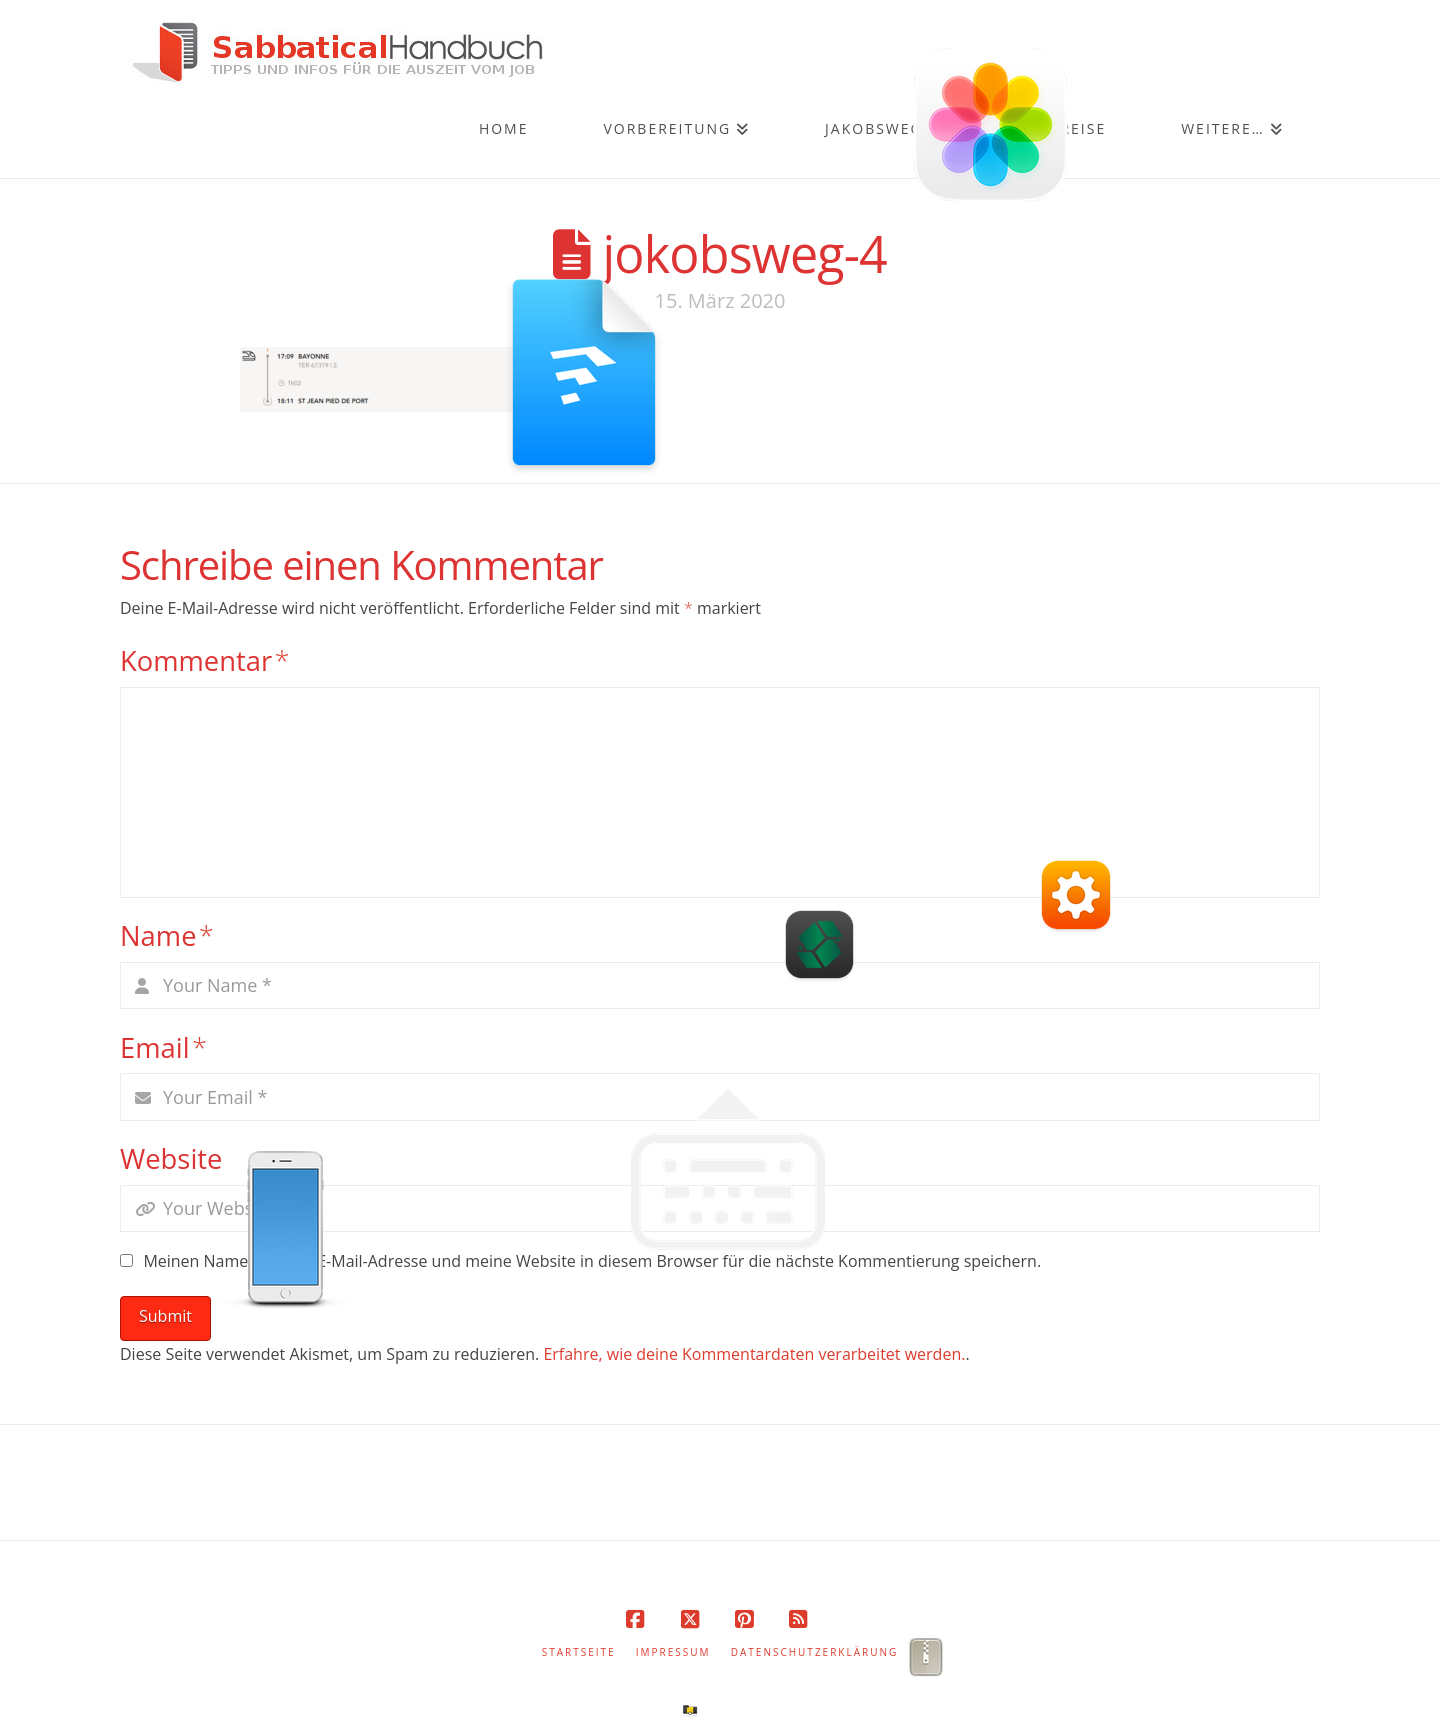 This screenshot has width=1440, height=1728. What do you see at coordinates (1076, 895) in the screenshot?
I see `open aptana studio IDE` at bounding box center [1076, 895].